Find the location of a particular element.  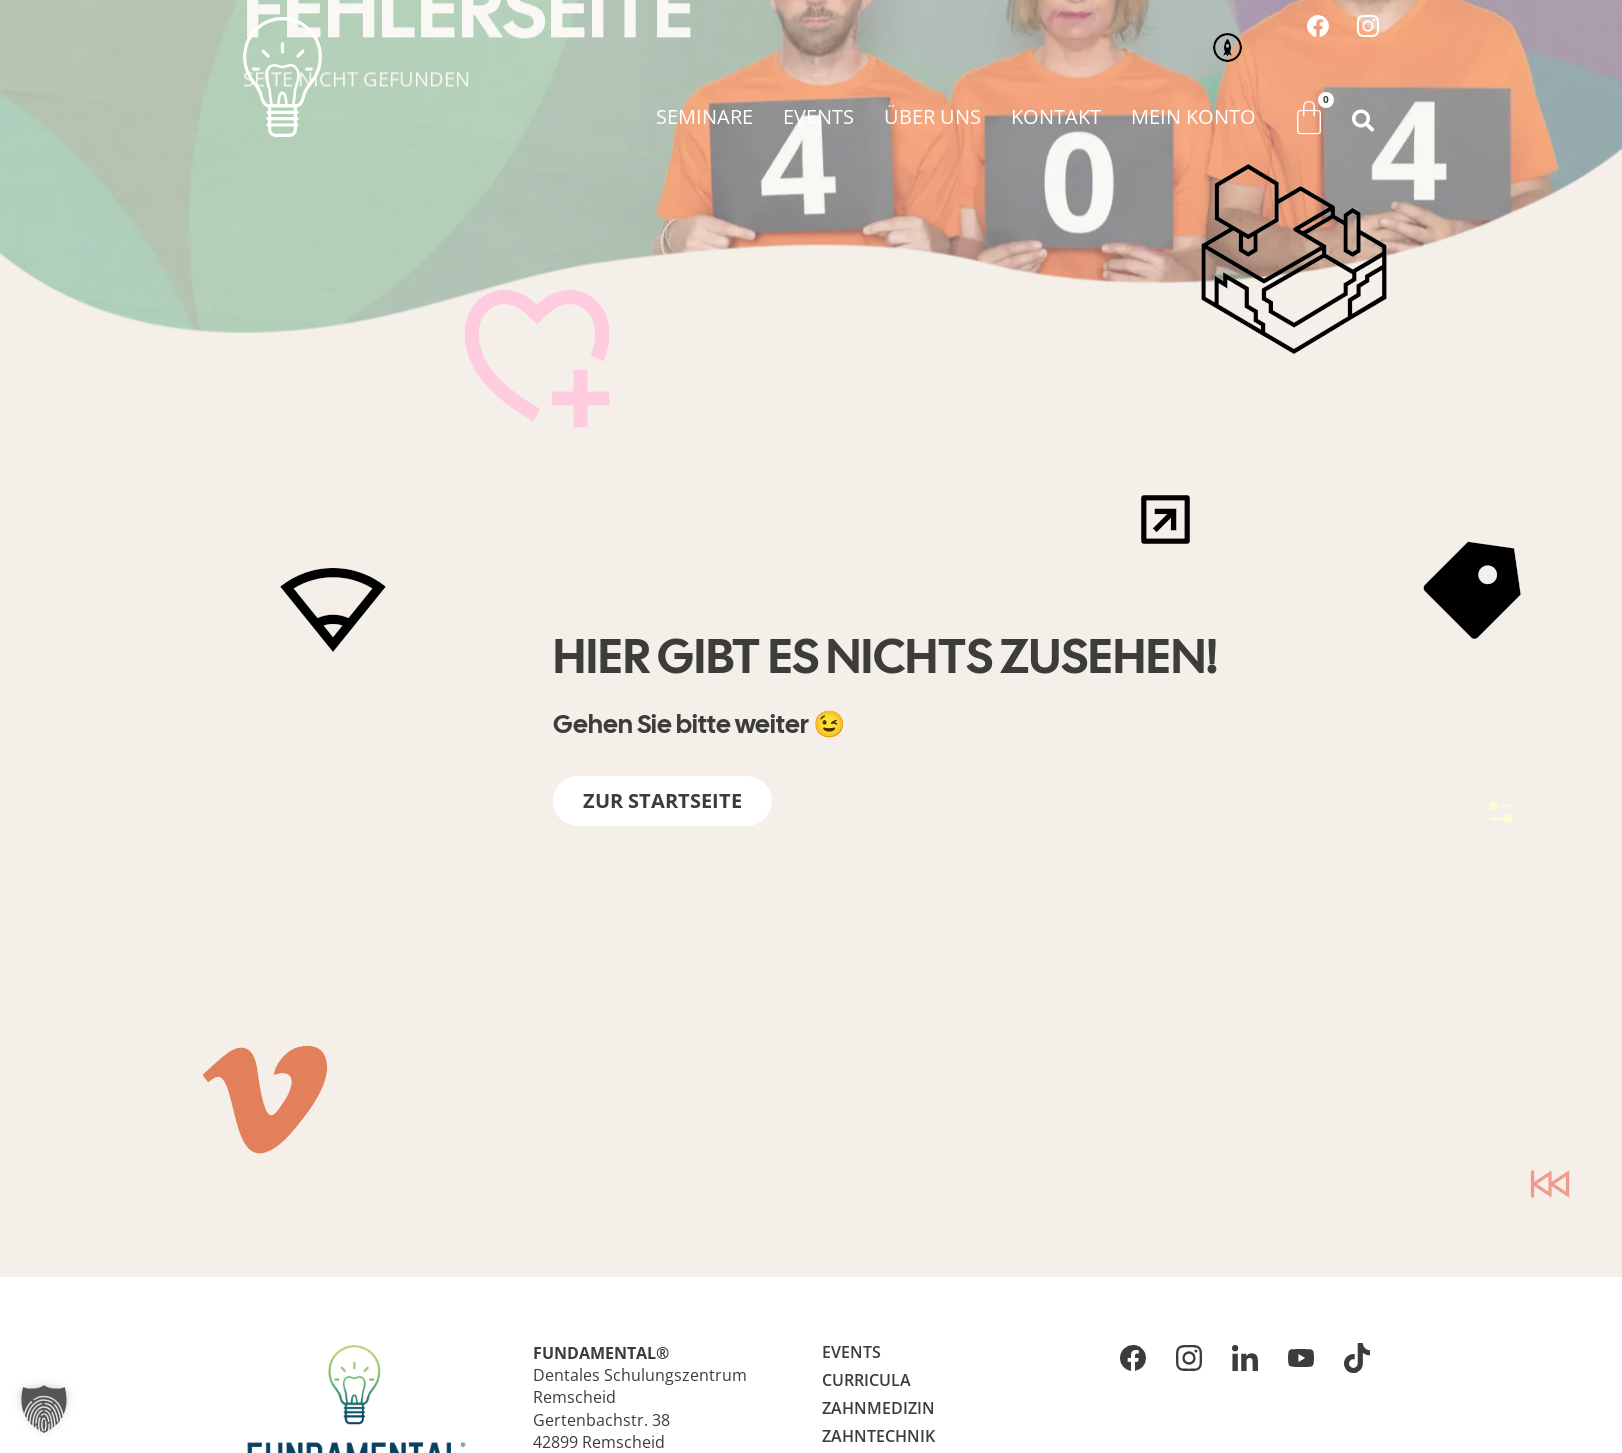

open link in new window is located at coordinates (1165, 519).